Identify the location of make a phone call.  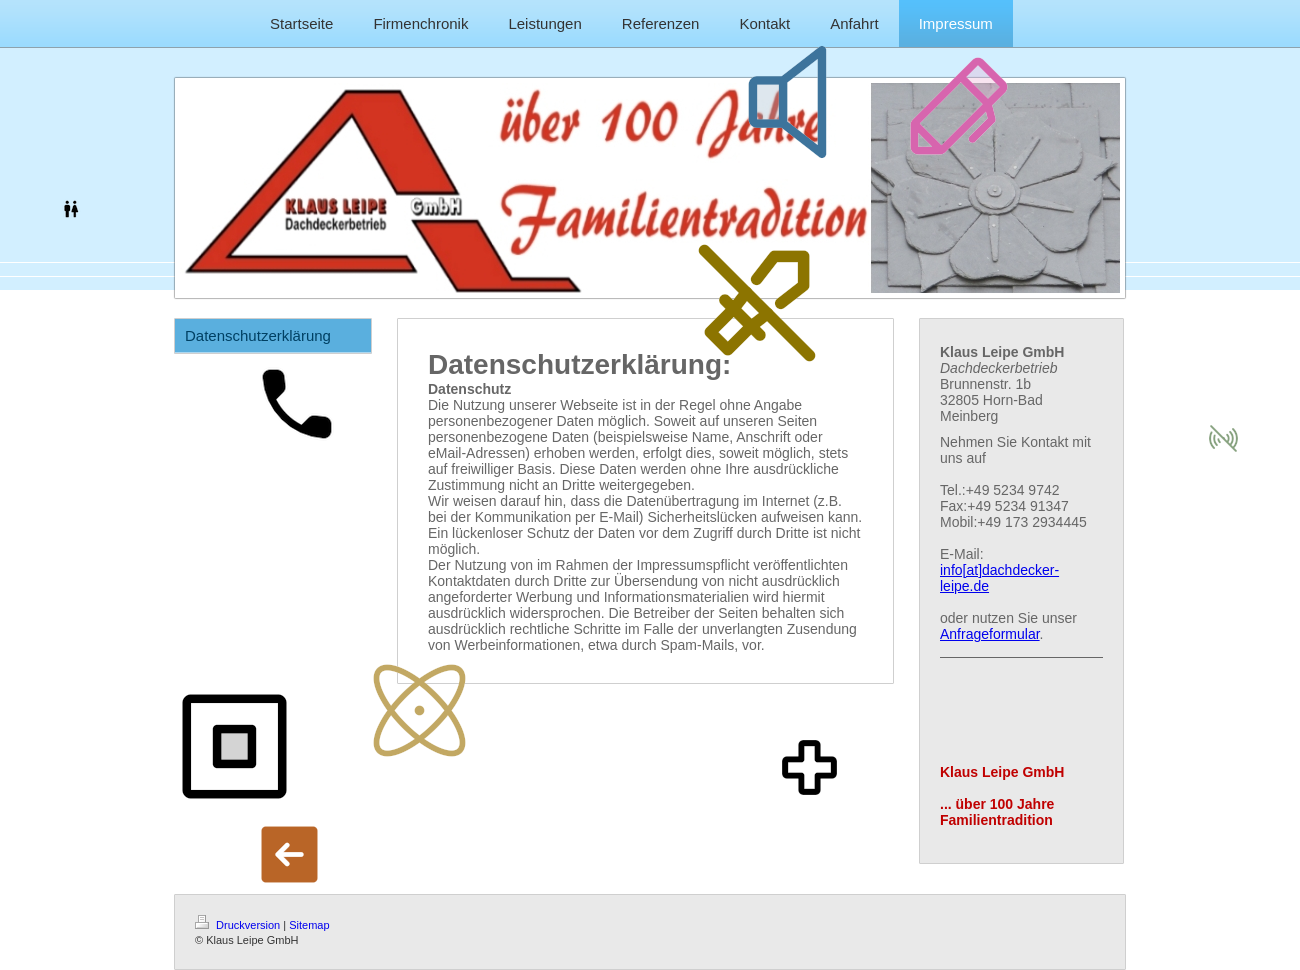
(297, 404).